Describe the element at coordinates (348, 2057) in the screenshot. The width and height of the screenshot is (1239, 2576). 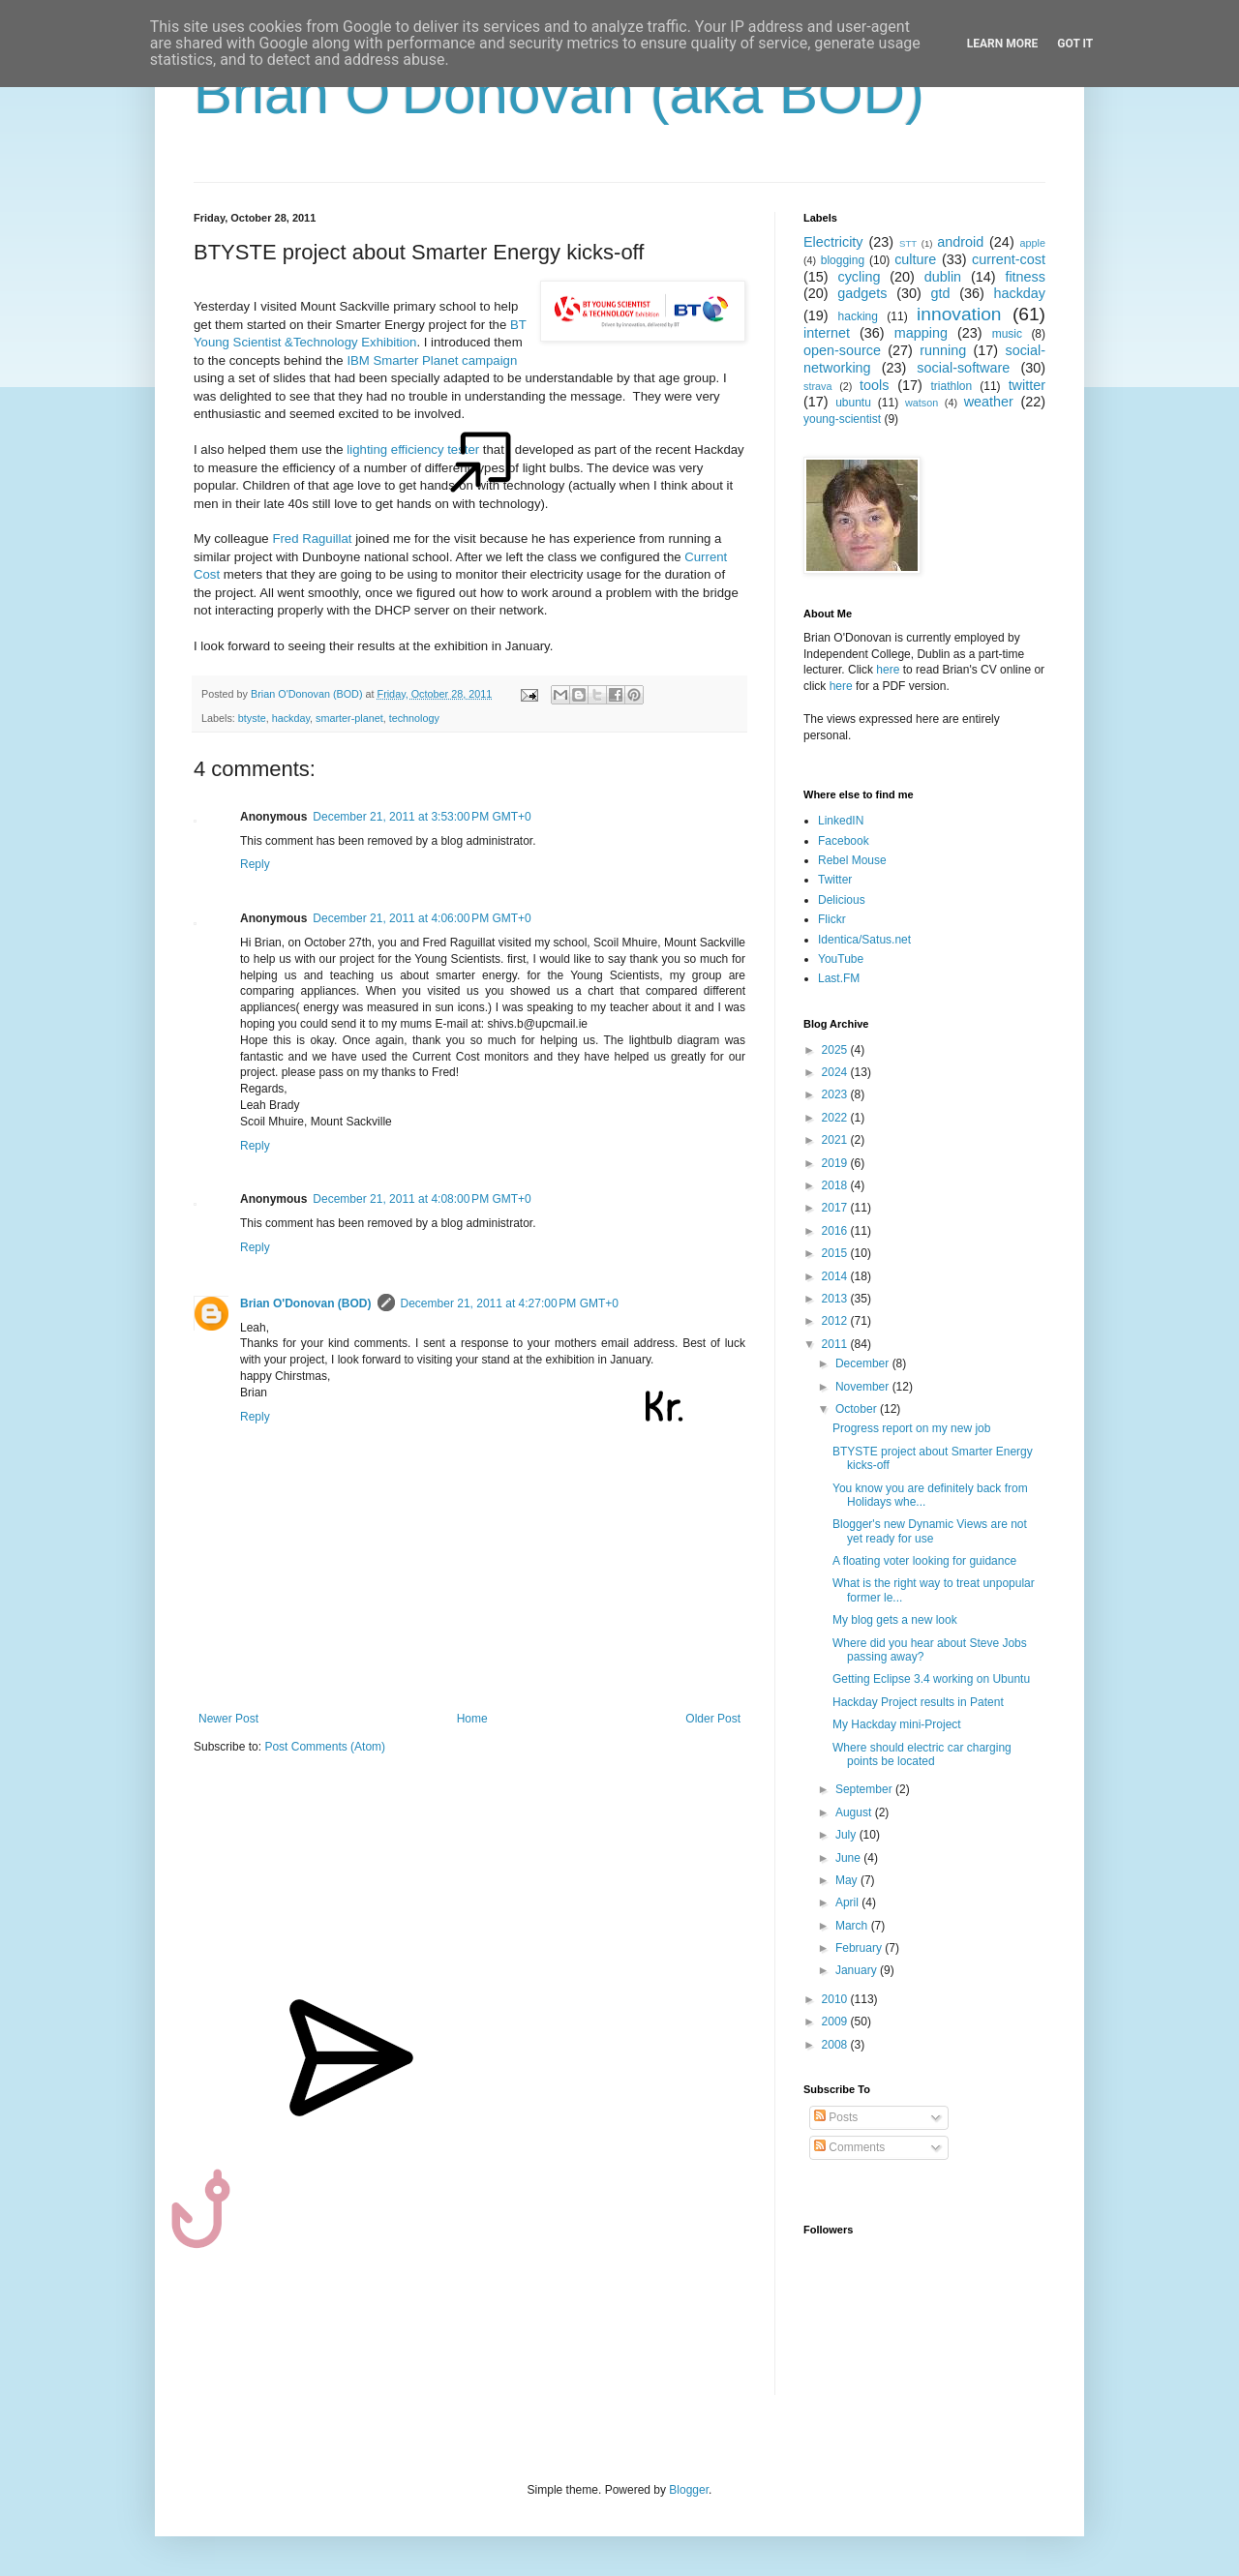
I see `send a message` at that location.